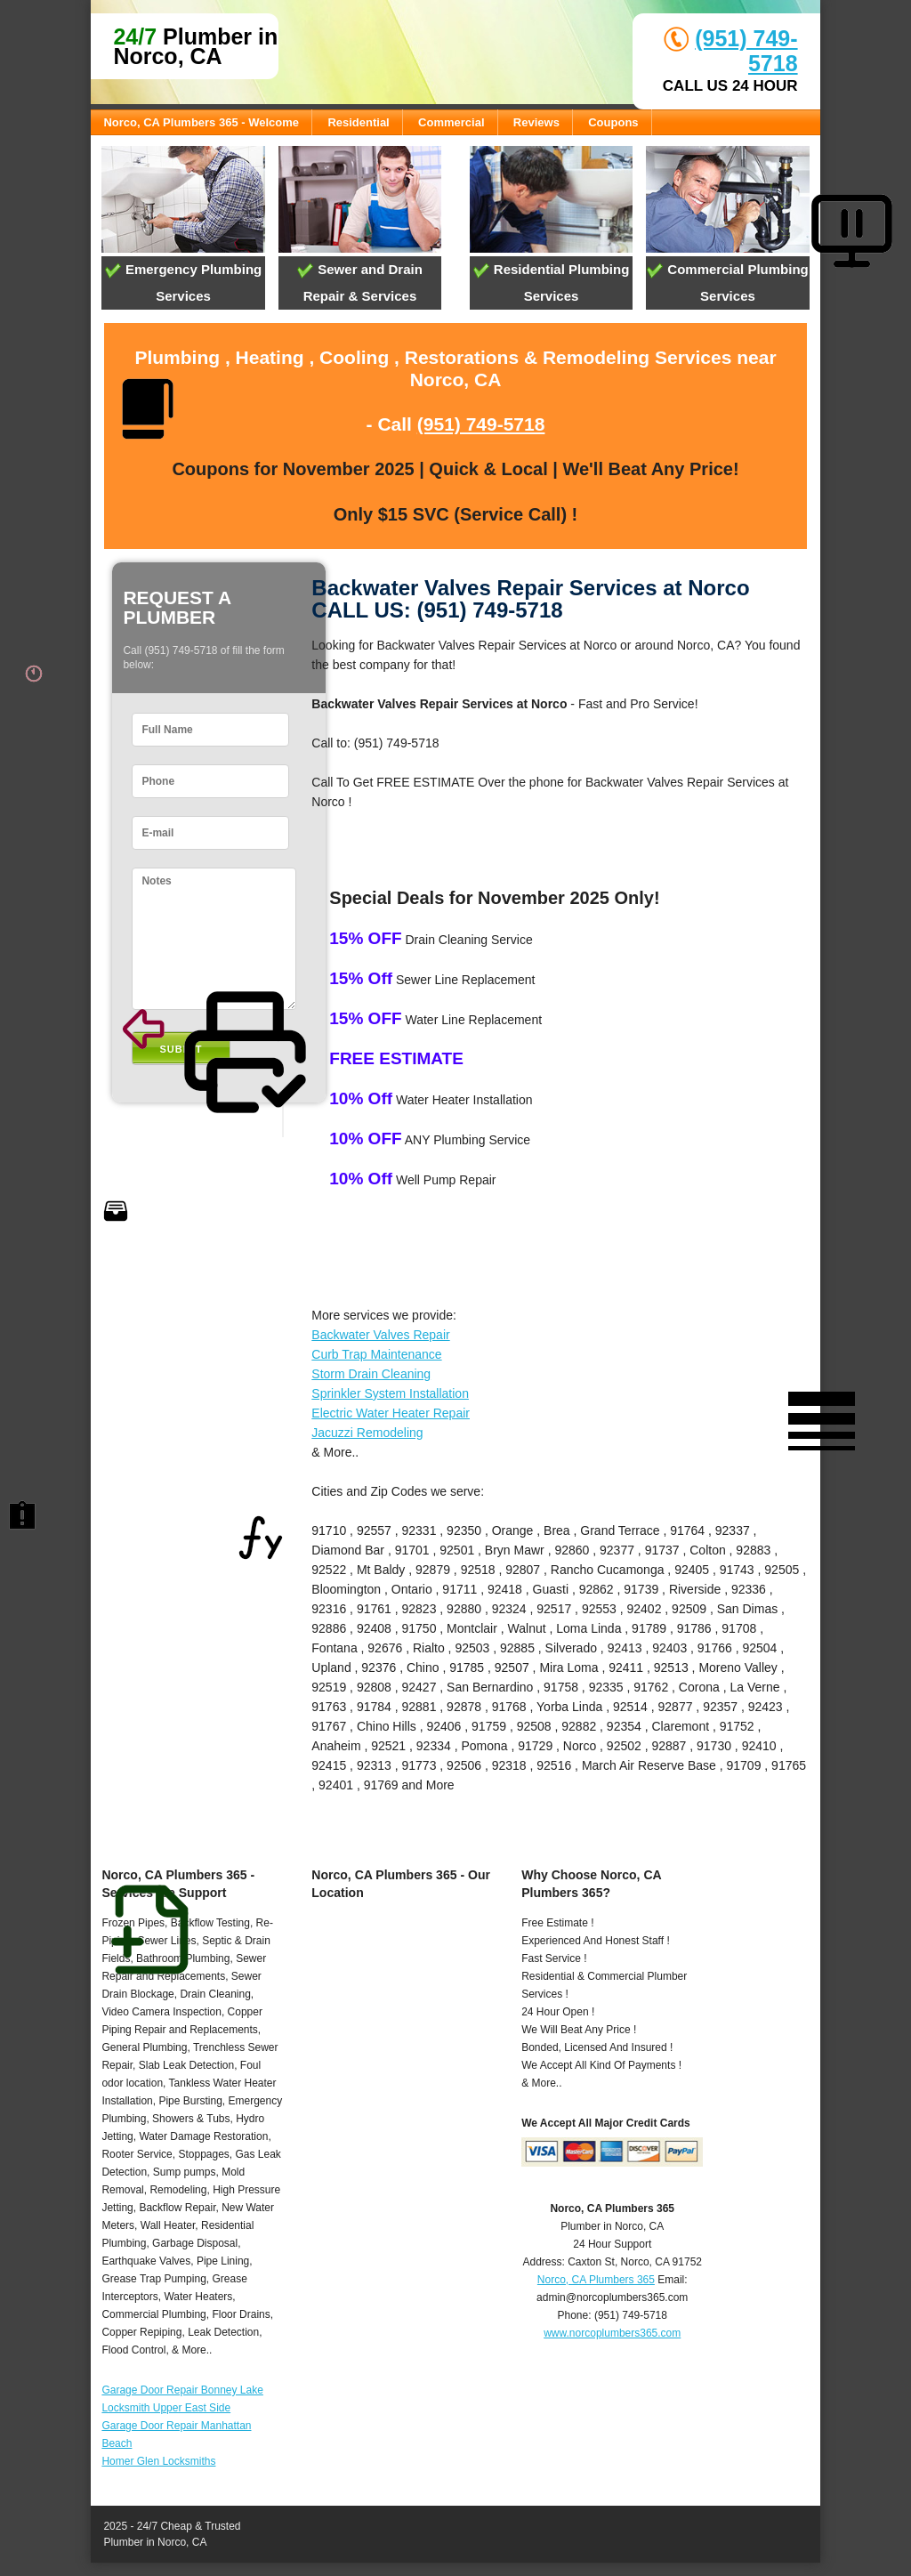  What do you see at coordinates (144, 1029) in the screenshot?
I see `go back to the previous screen` at bounding box center [144, 1029].